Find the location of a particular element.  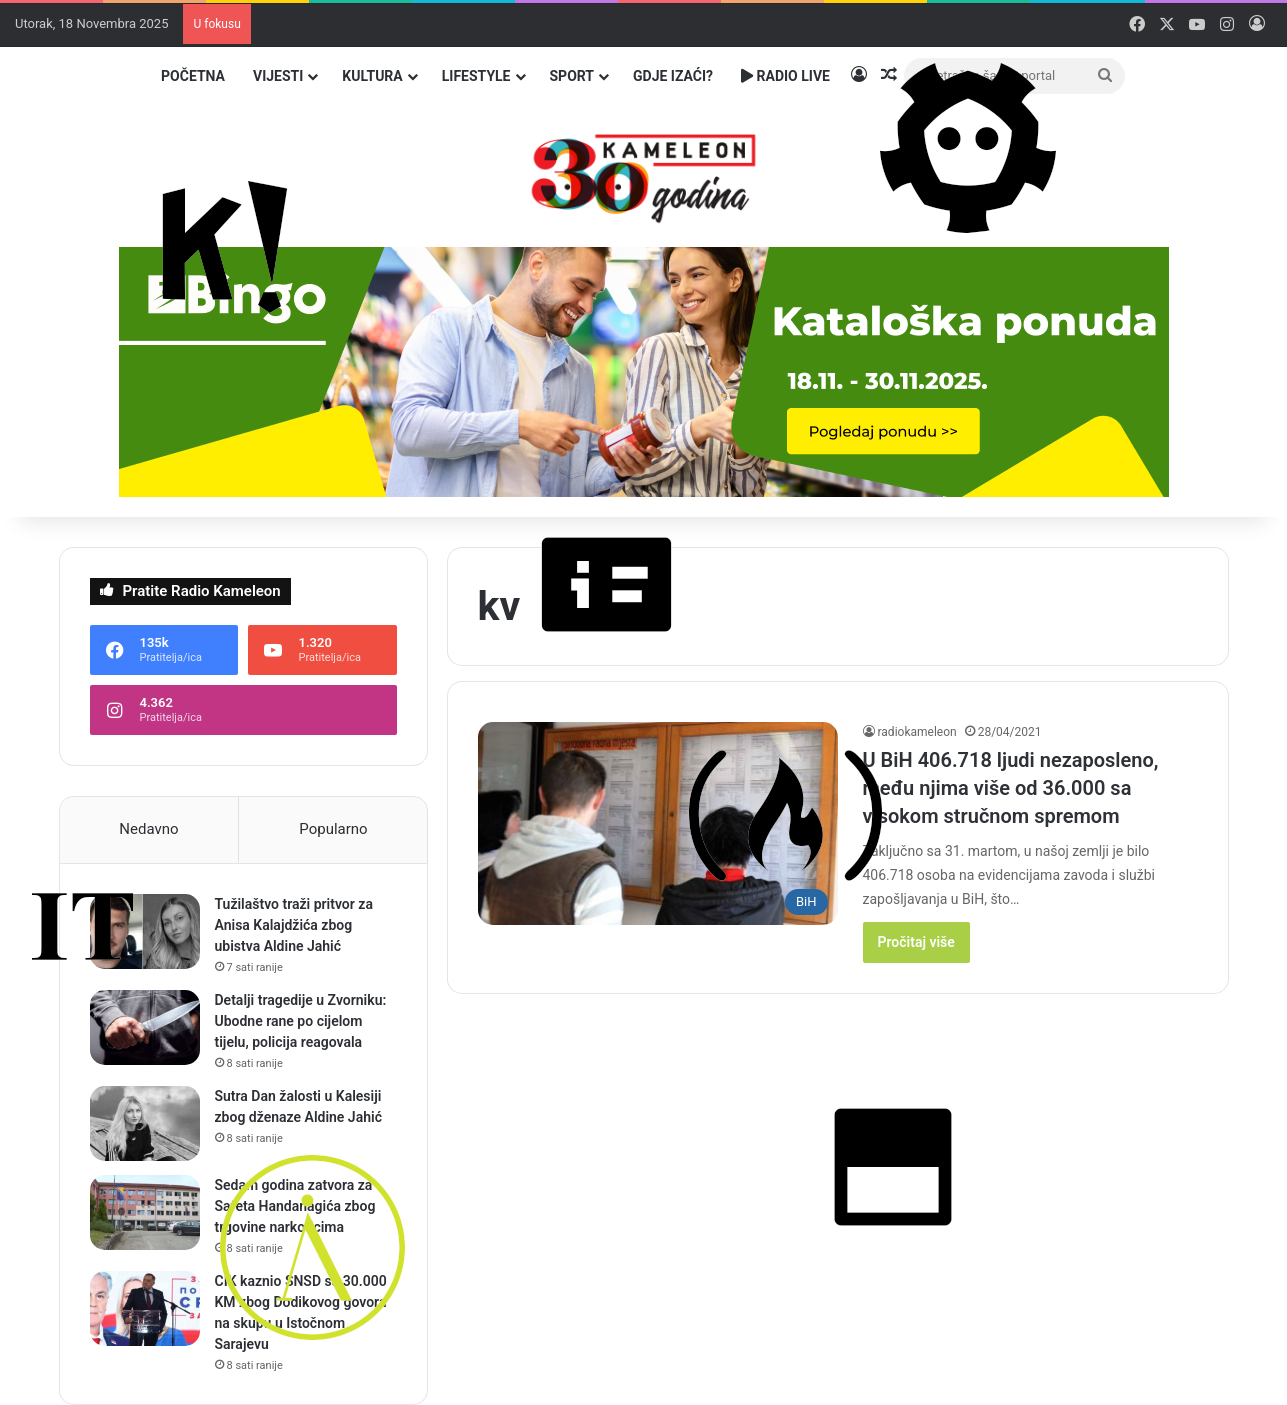

etcd distributed key-value store logo is located at coordinates (968, 148).